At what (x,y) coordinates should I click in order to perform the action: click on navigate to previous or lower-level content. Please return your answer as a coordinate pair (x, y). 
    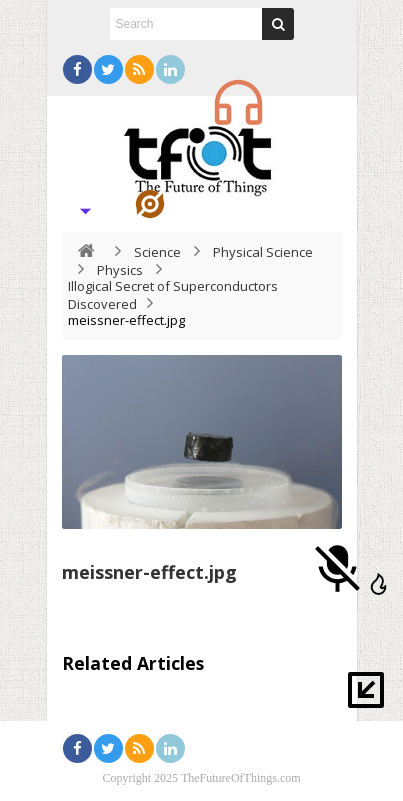
    Looking at the image, I should click on (366, 690).